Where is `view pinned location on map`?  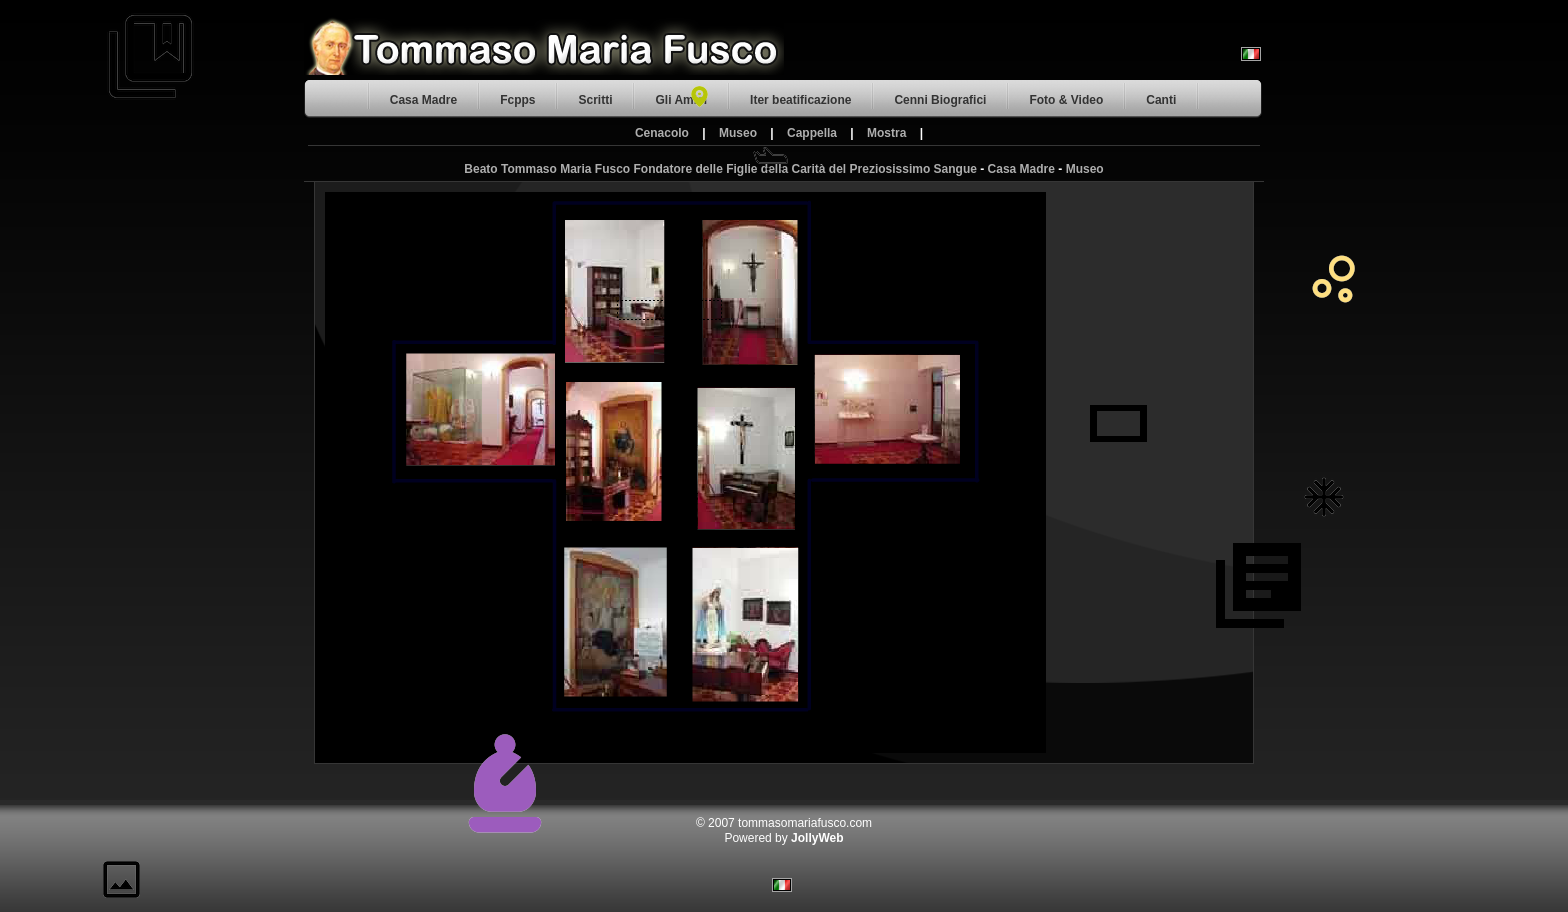
view pinned location on map is located at coordinates (699, 96).